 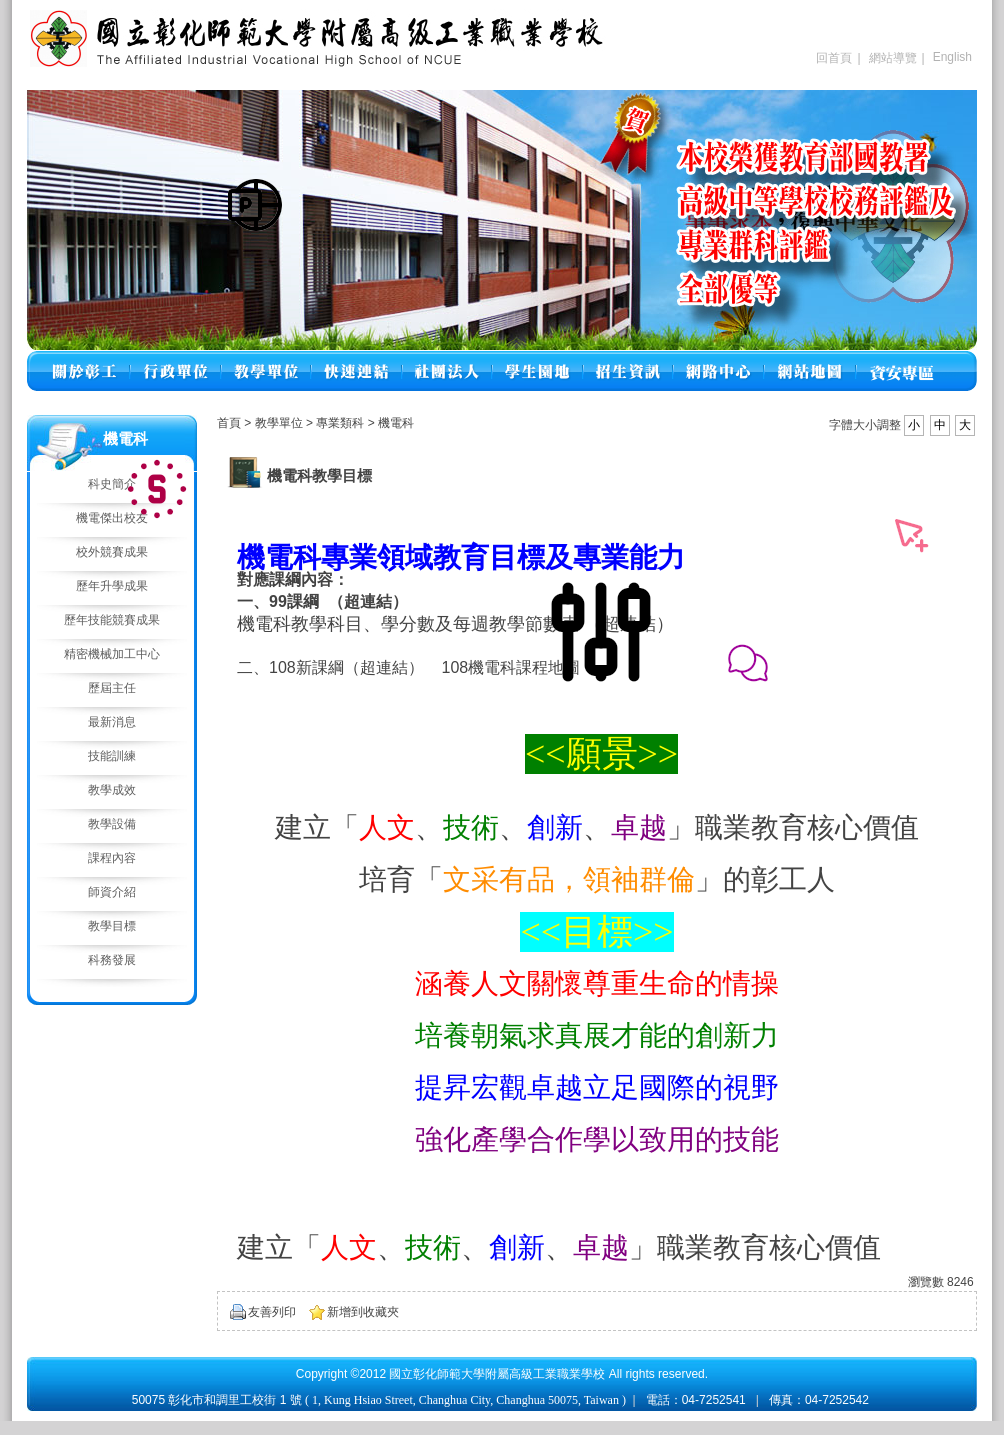 What do you see at coordinates (910, 534) in the screenshot?
I see `add a new cursor or pointer` at bounding box center [910, 534].